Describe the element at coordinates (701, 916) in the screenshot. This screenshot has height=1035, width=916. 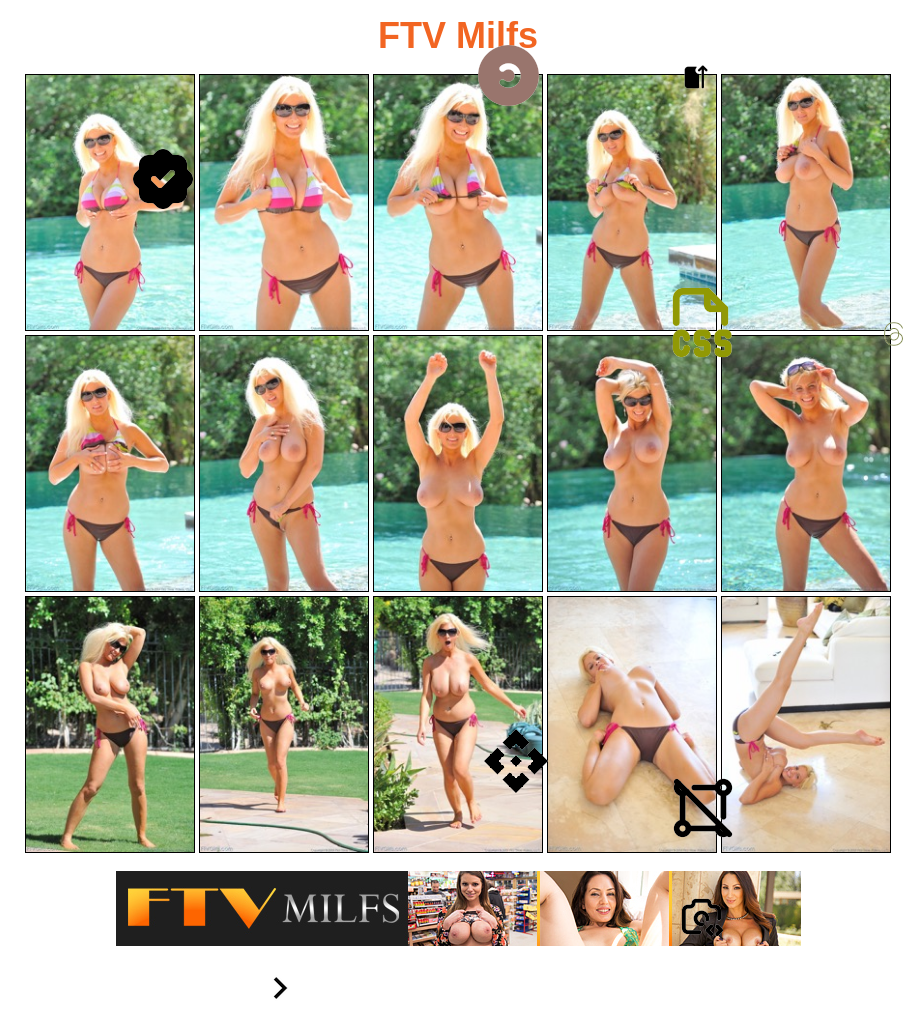
I see `scan or capture code with camera` at that location.